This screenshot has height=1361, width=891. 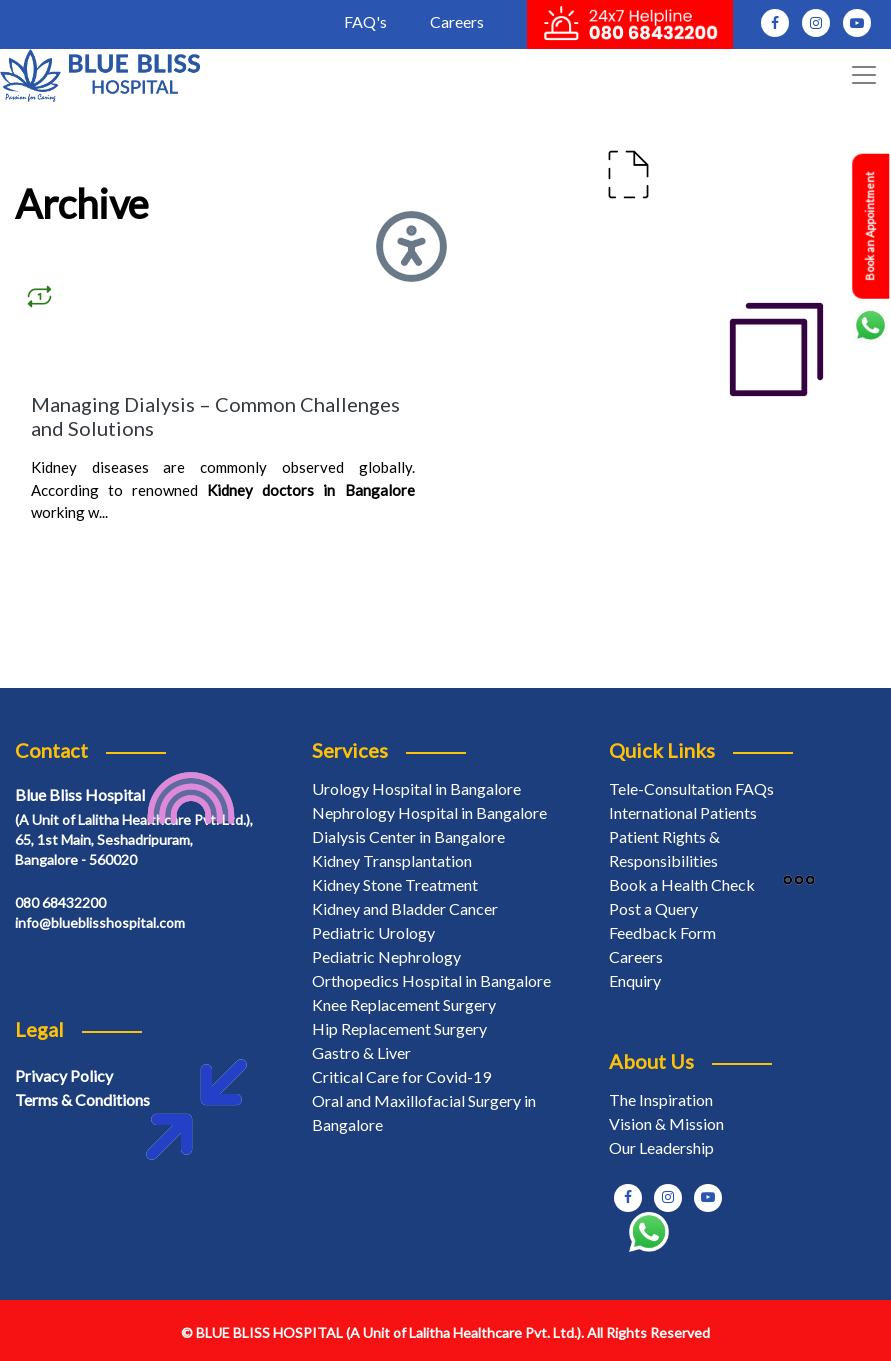 I want to click on open more options menu, so click(x=799, y=880).